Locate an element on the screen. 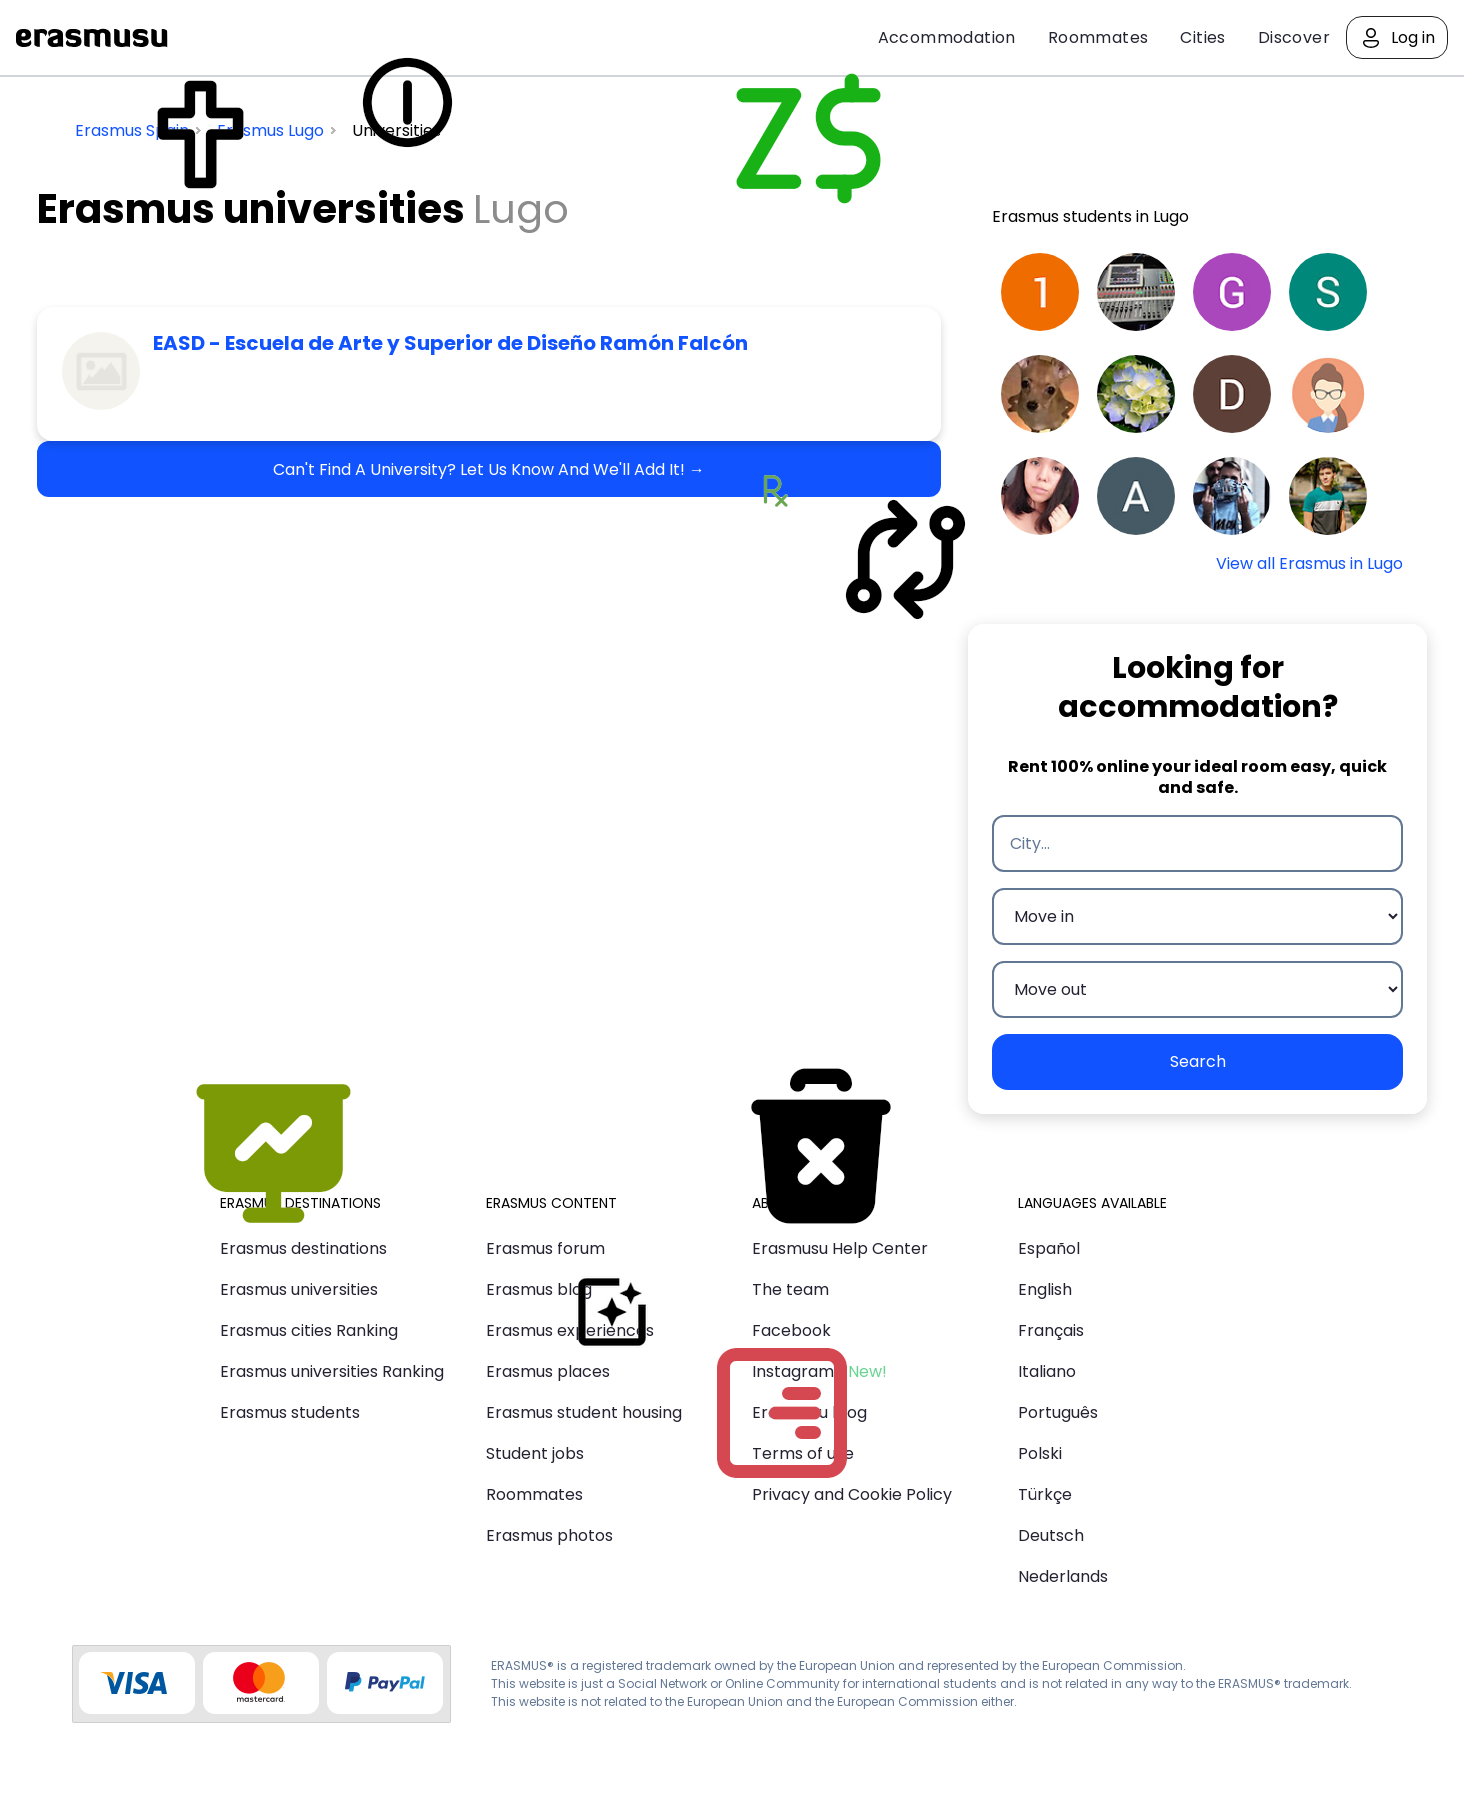 The image size is (1464, 1795). swap or exchange items is located at coordinates (905, 559).